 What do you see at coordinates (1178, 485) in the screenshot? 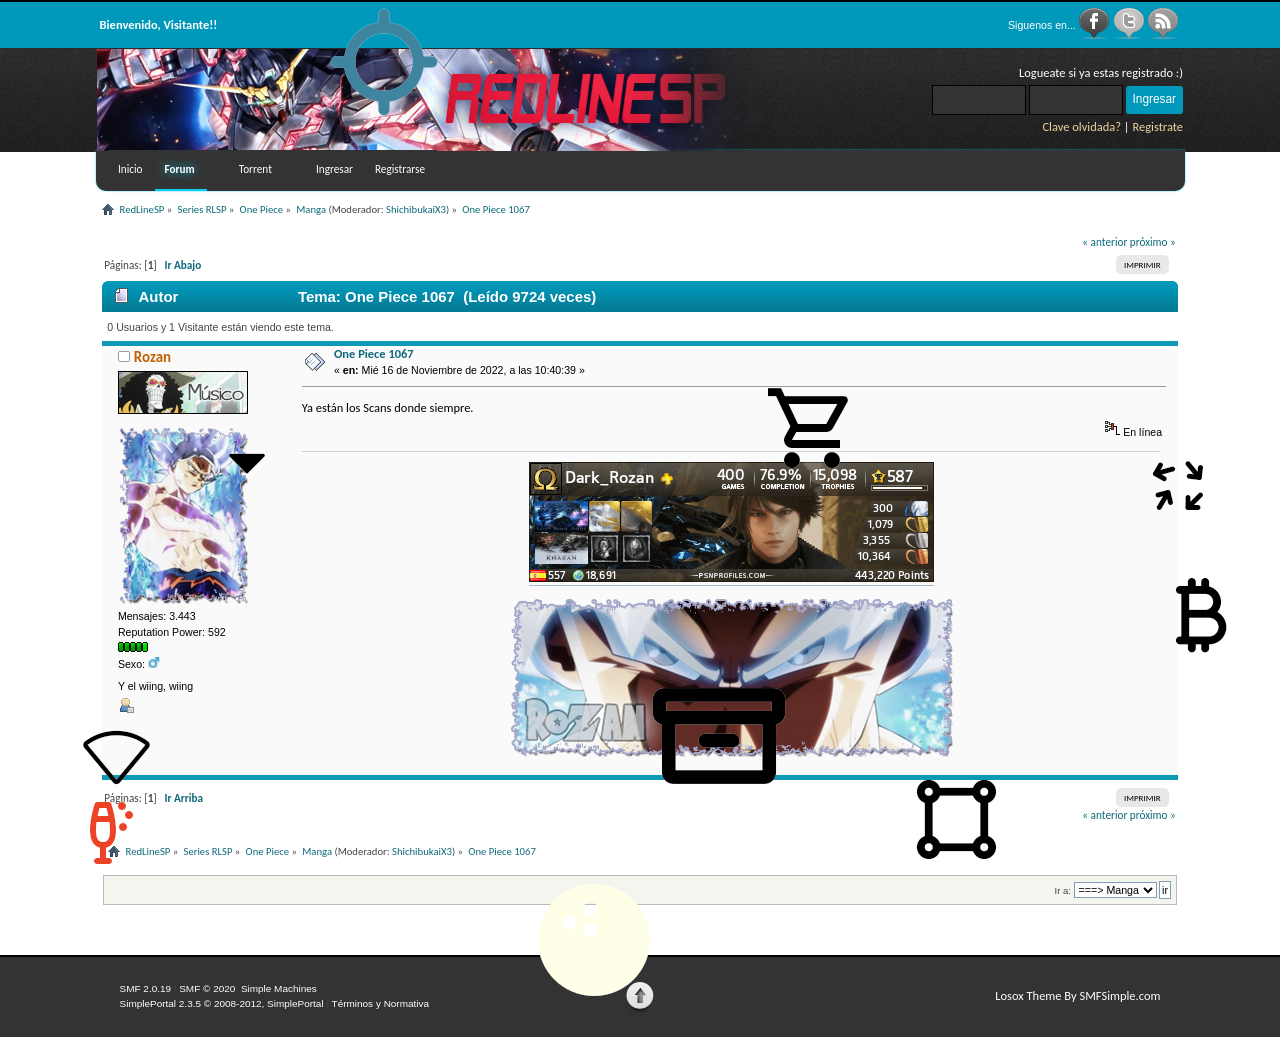
I see `shuffle or randomize content` at bounding box center [1178, 485].